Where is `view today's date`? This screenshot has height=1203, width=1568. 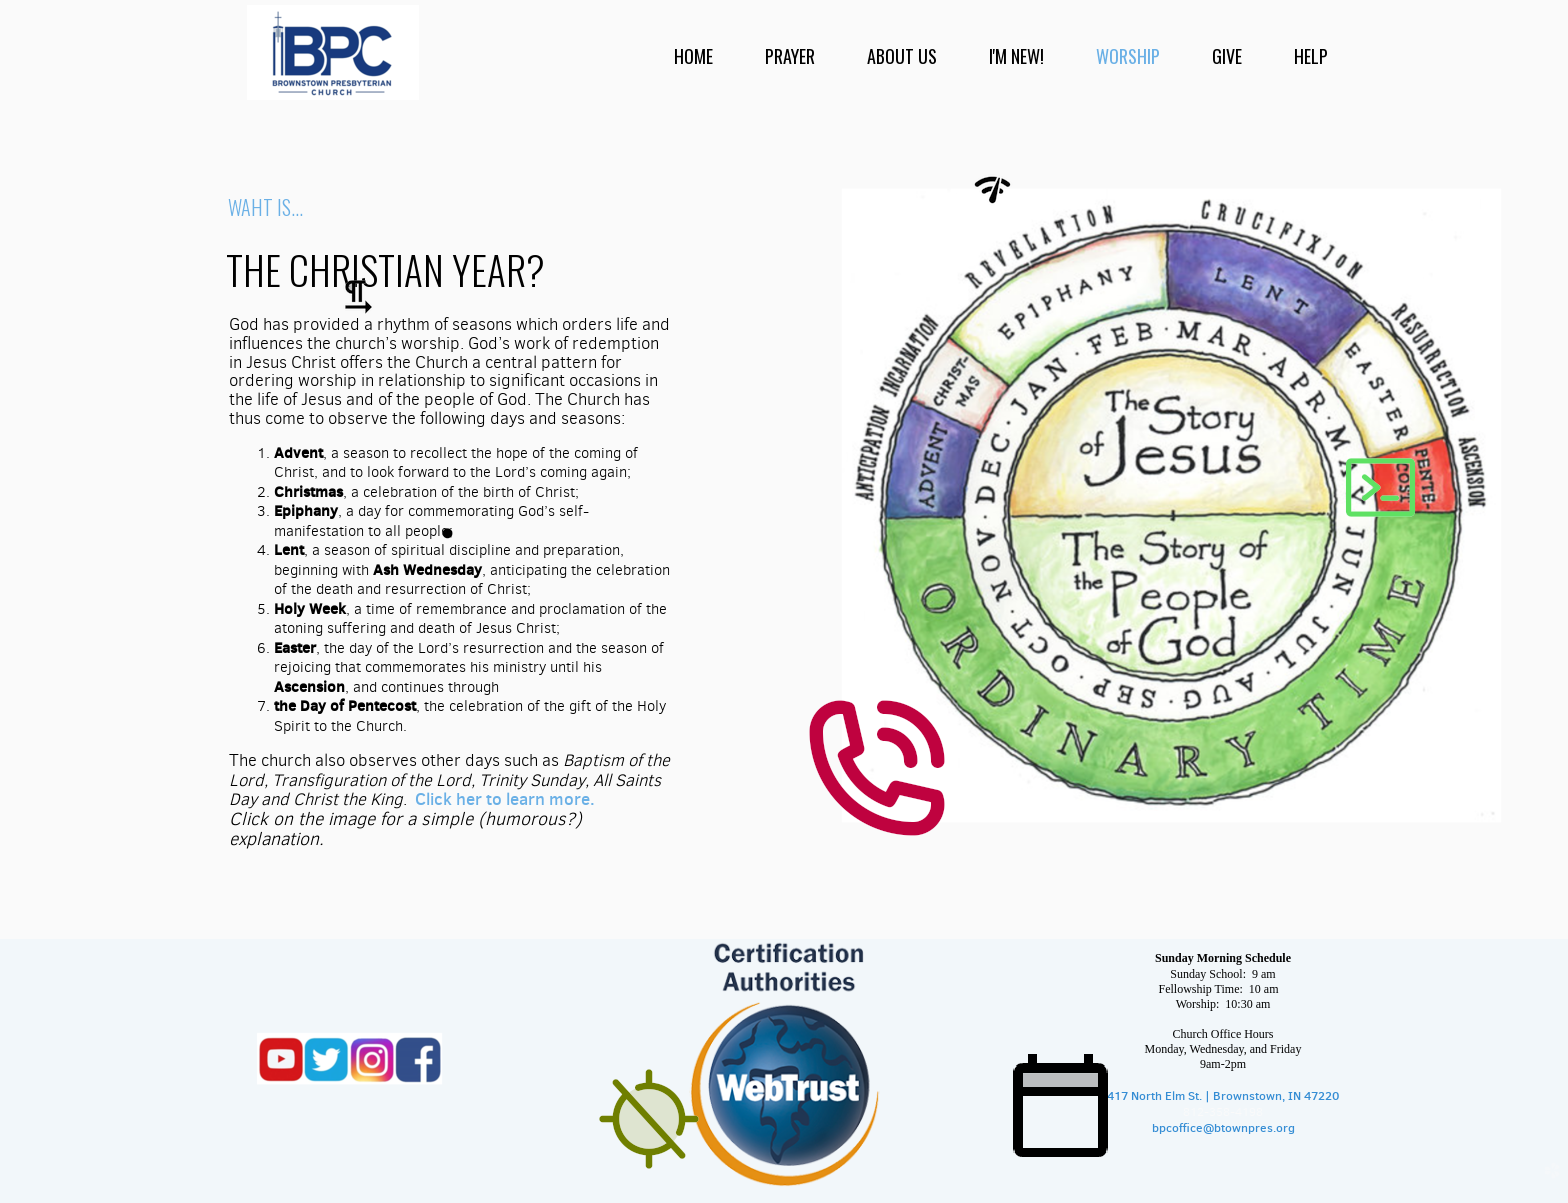 view today's date is located at coordinates (1060, 1105).